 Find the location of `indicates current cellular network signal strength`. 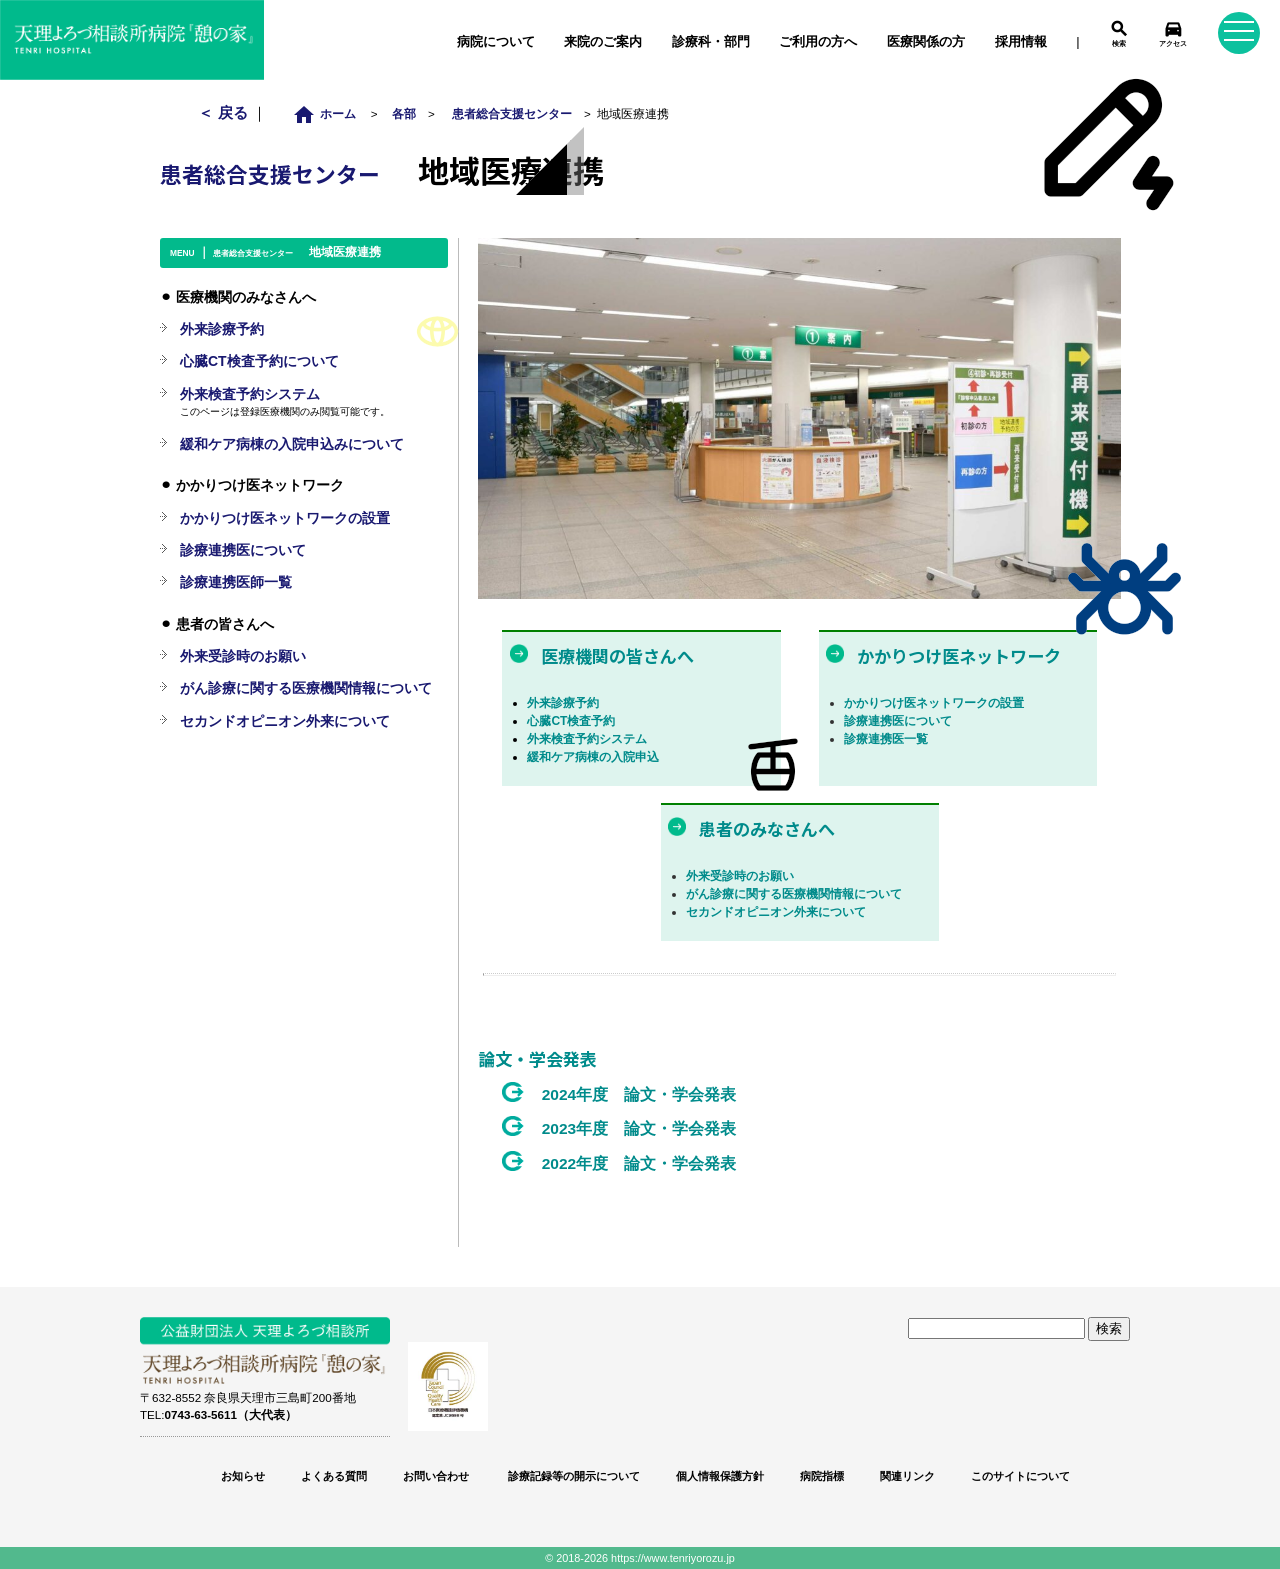

indicates current cellular network signal strength is located at coordinates (550, 161).